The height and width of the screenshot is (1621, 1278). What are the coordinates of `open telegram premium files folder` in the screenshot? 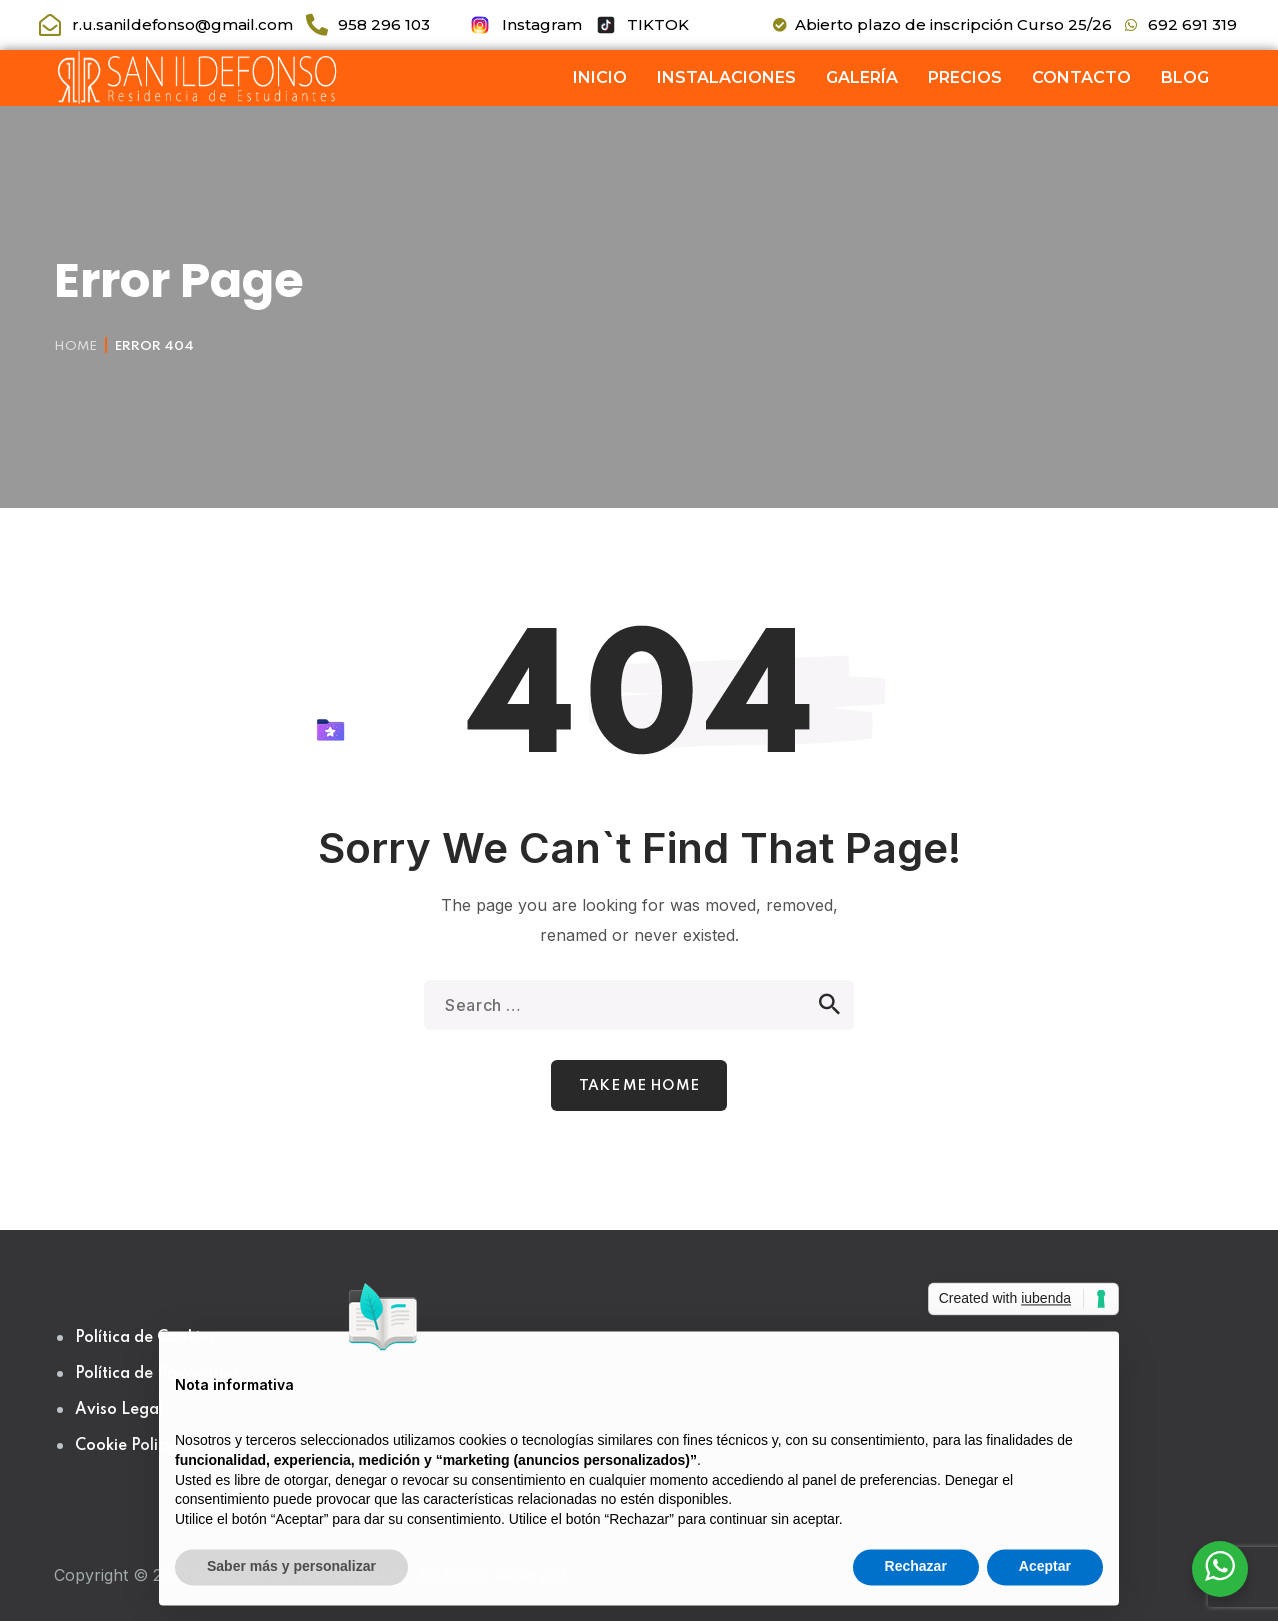 It's located at (330, 730).